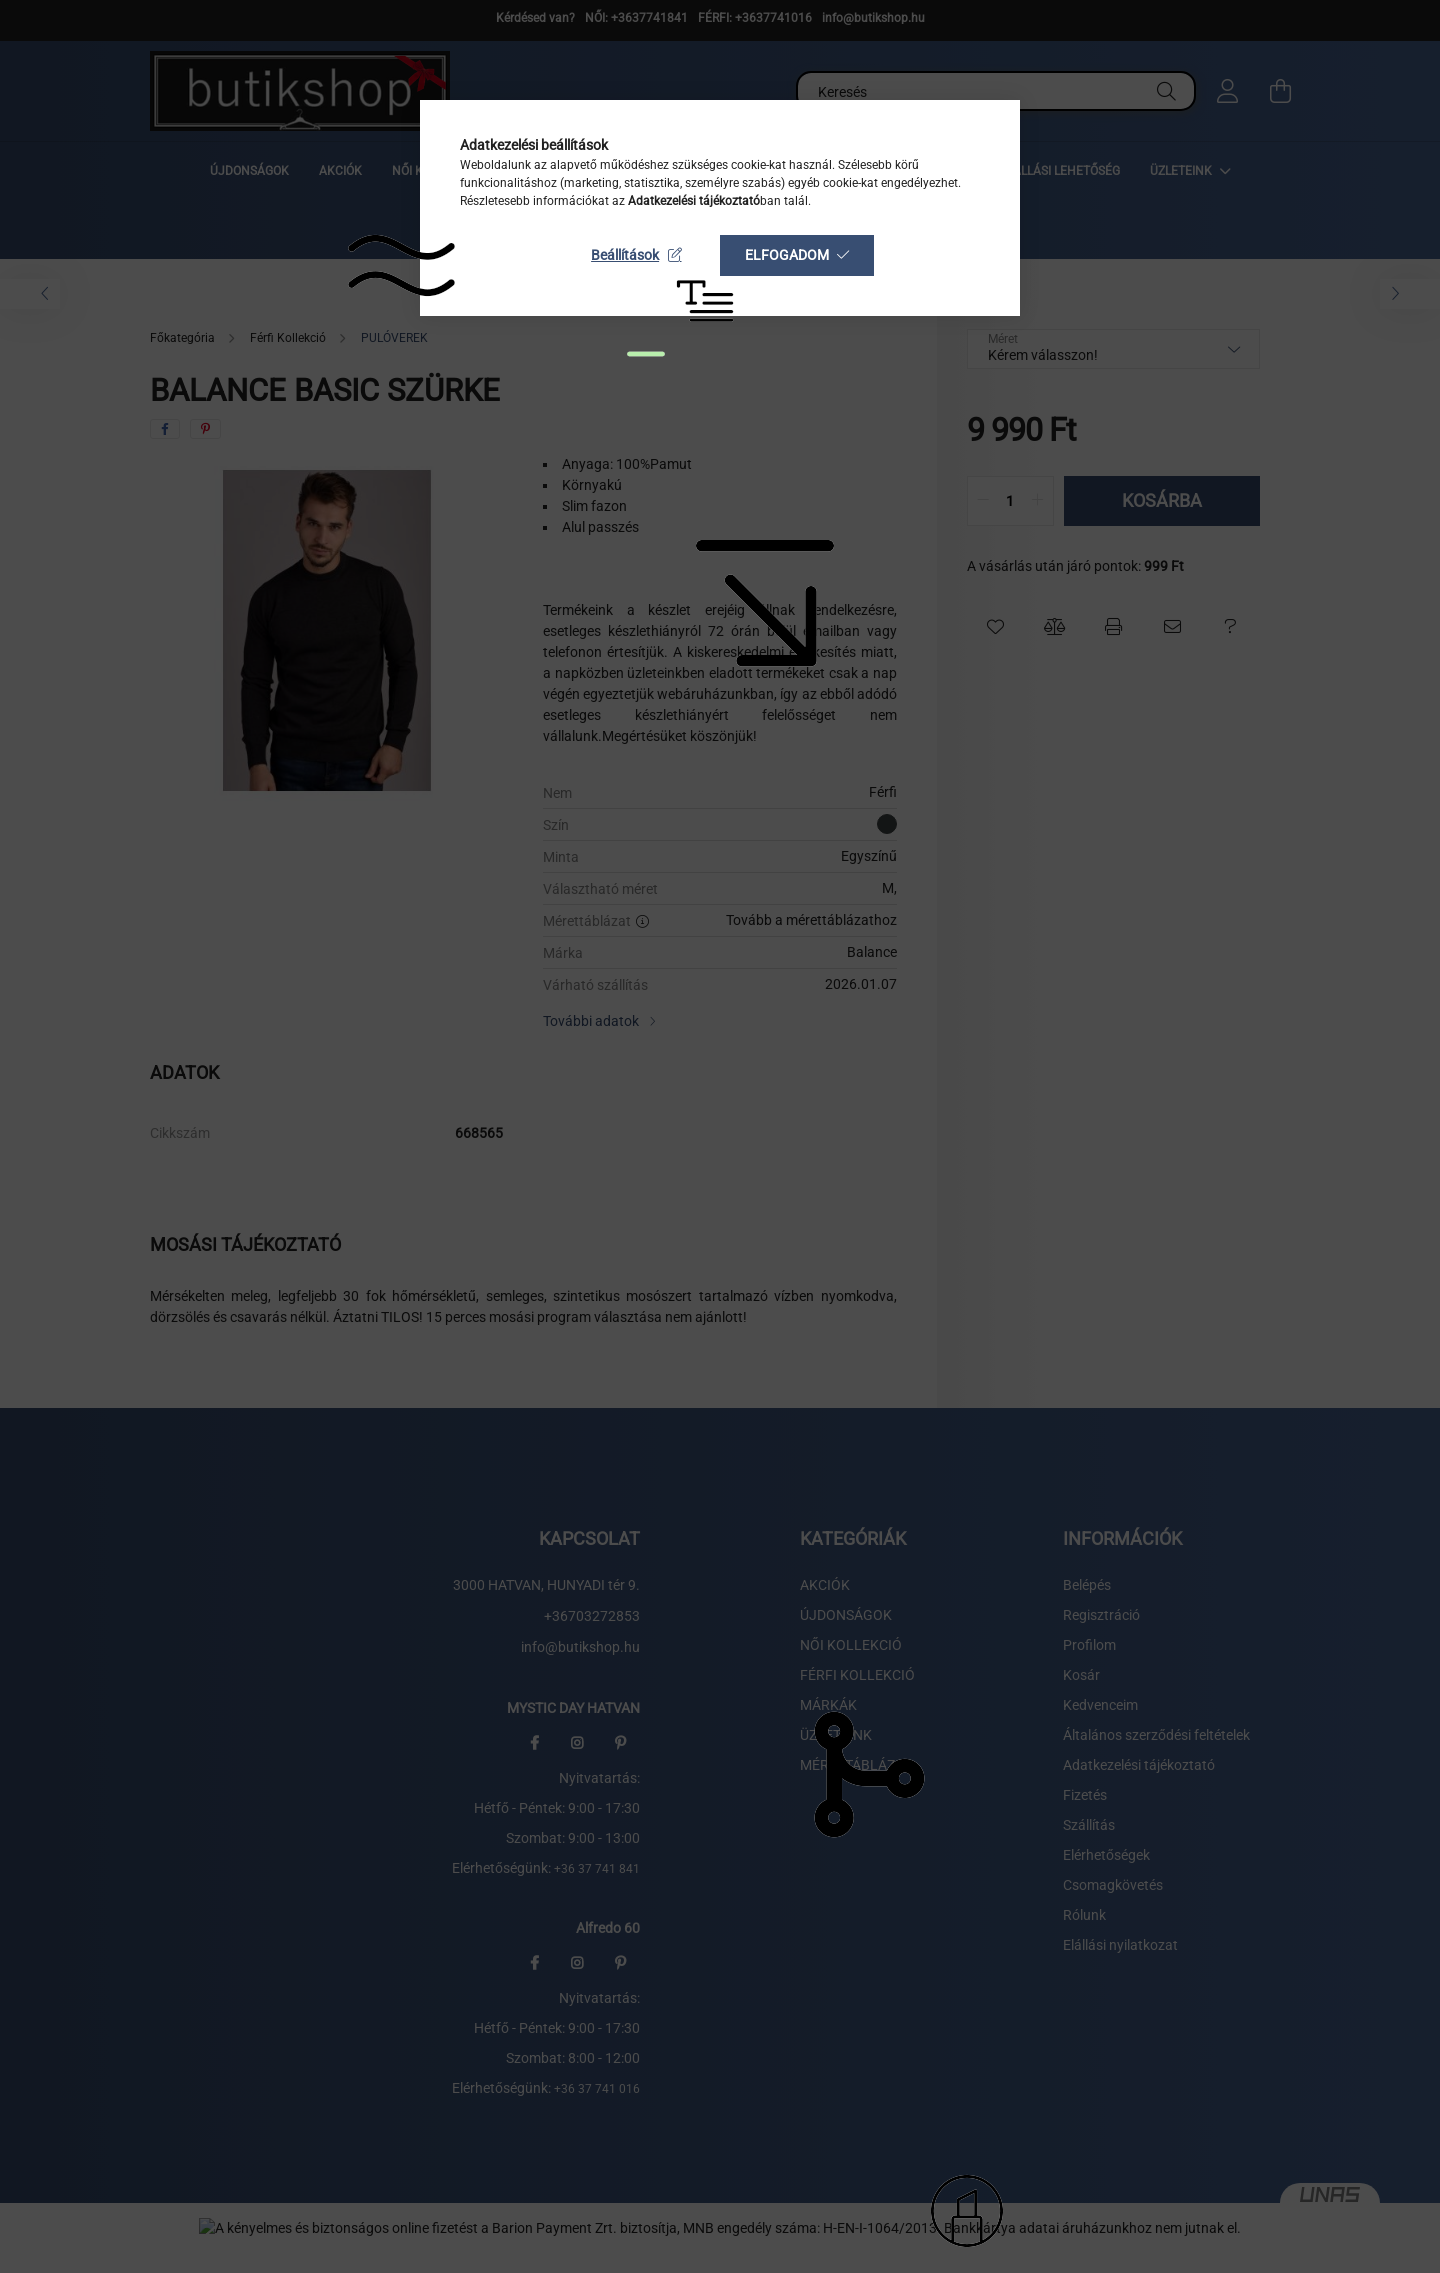  I want to click on indicates approximate or estimated value, so click(401, 265).